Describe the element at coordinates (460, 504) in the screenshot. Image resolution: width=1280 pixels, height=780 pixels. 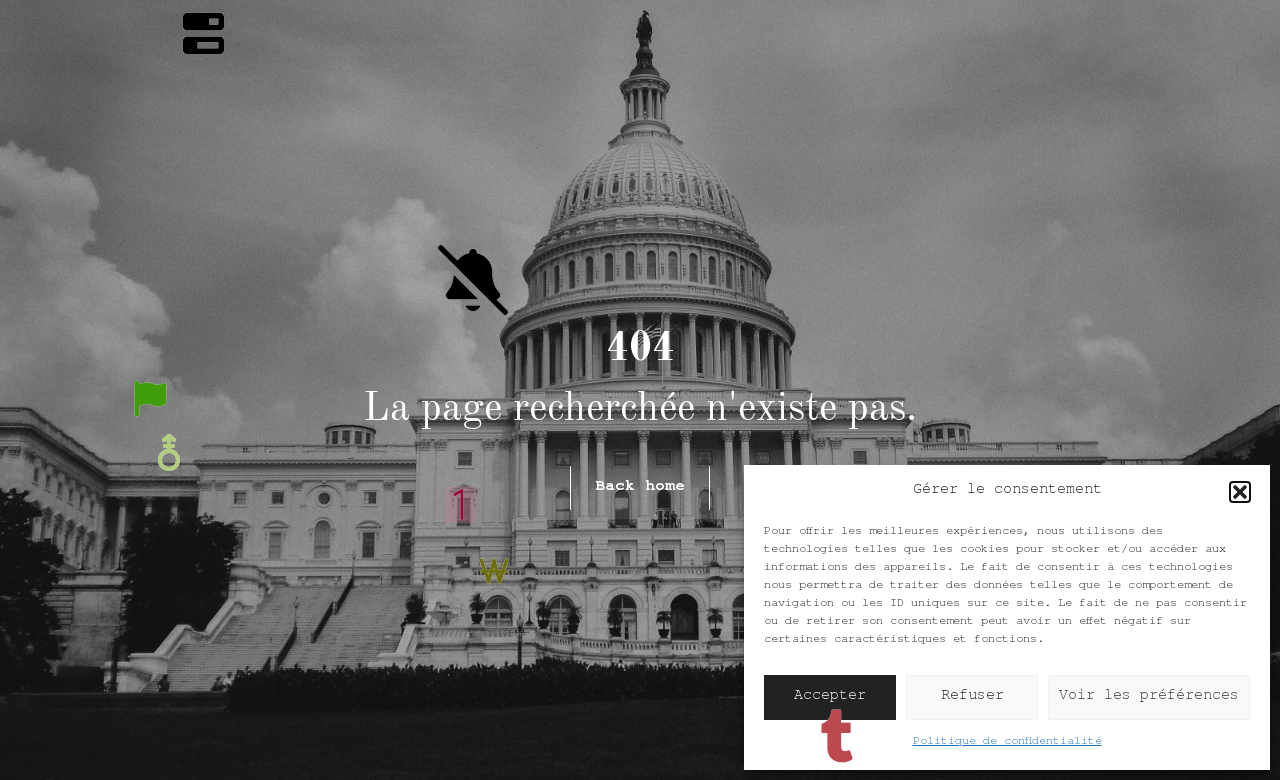
I see `indicates first place or top ranking` at that location.